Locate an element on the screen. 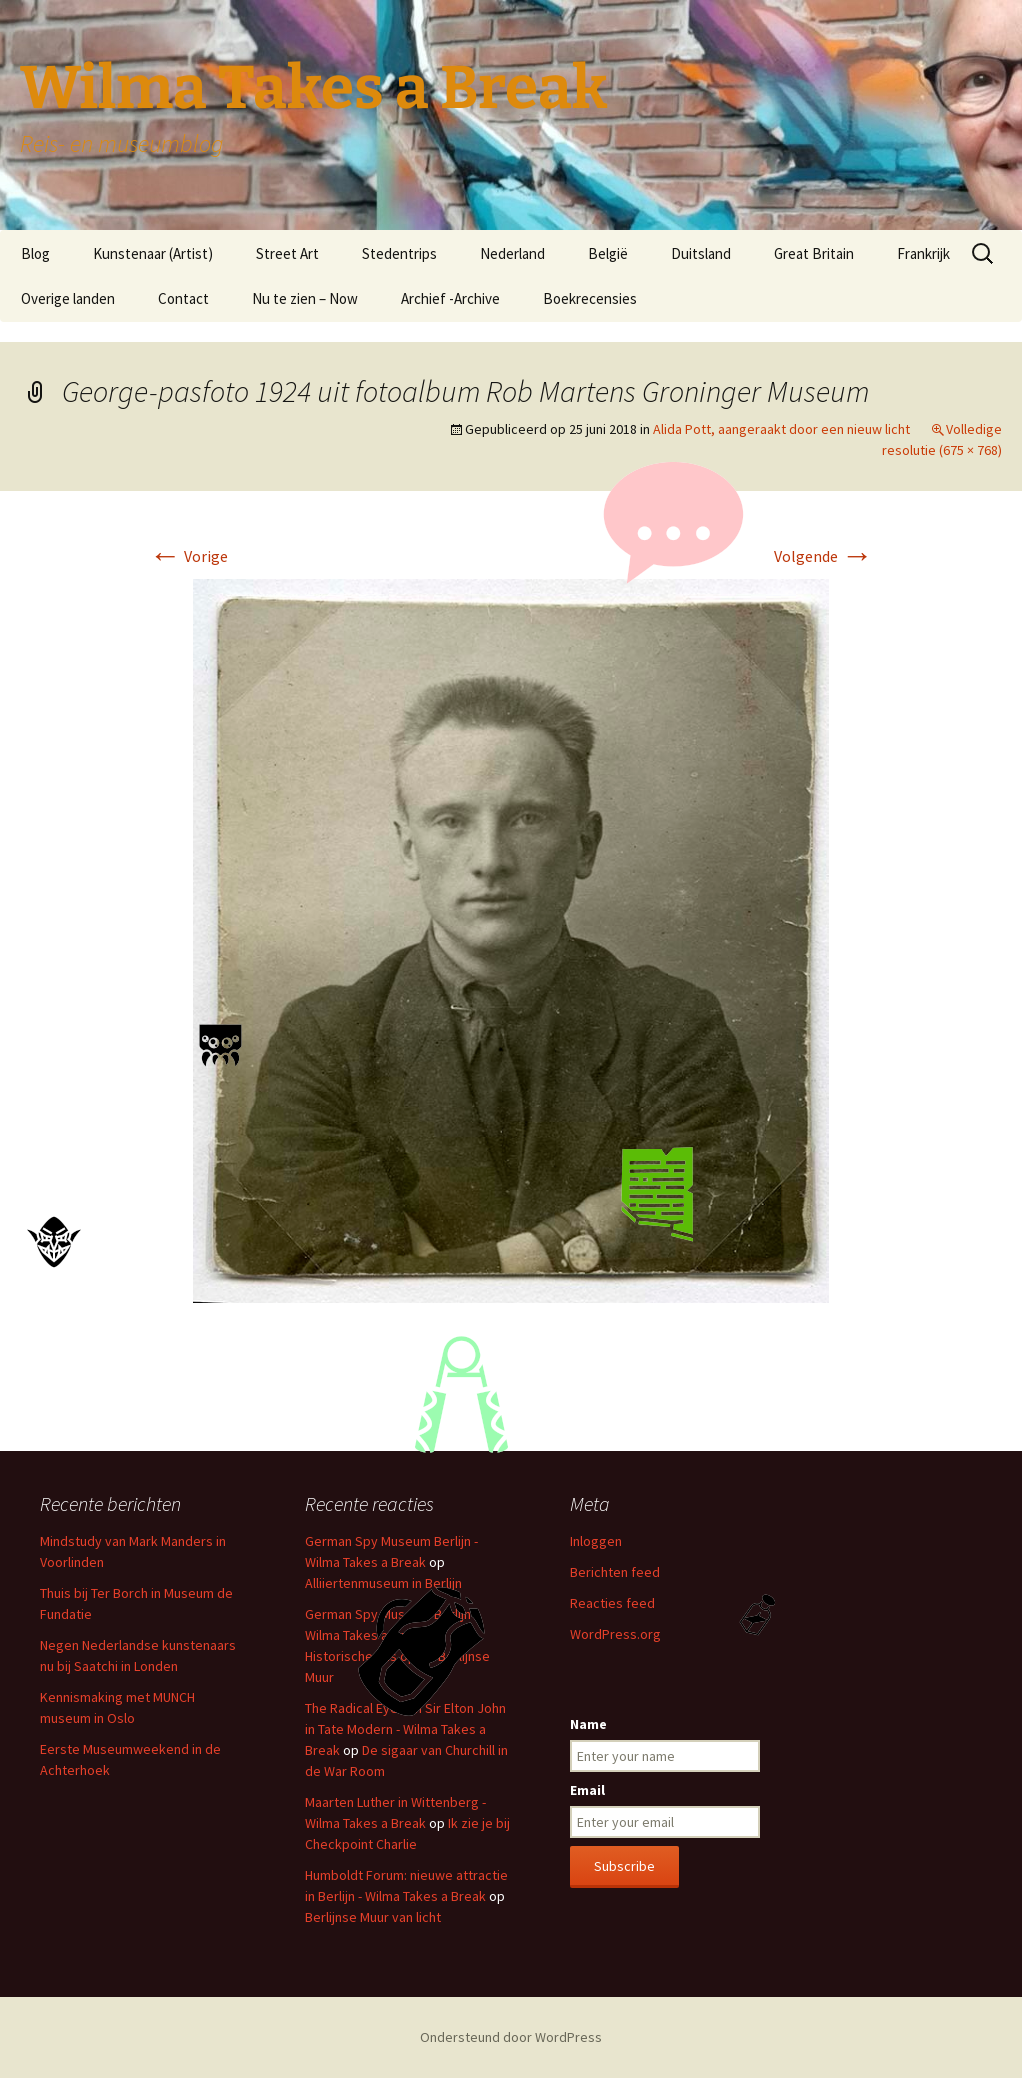 The image size is (1022, 2078). compose a new message or chat is located at coordinates (674, 521).